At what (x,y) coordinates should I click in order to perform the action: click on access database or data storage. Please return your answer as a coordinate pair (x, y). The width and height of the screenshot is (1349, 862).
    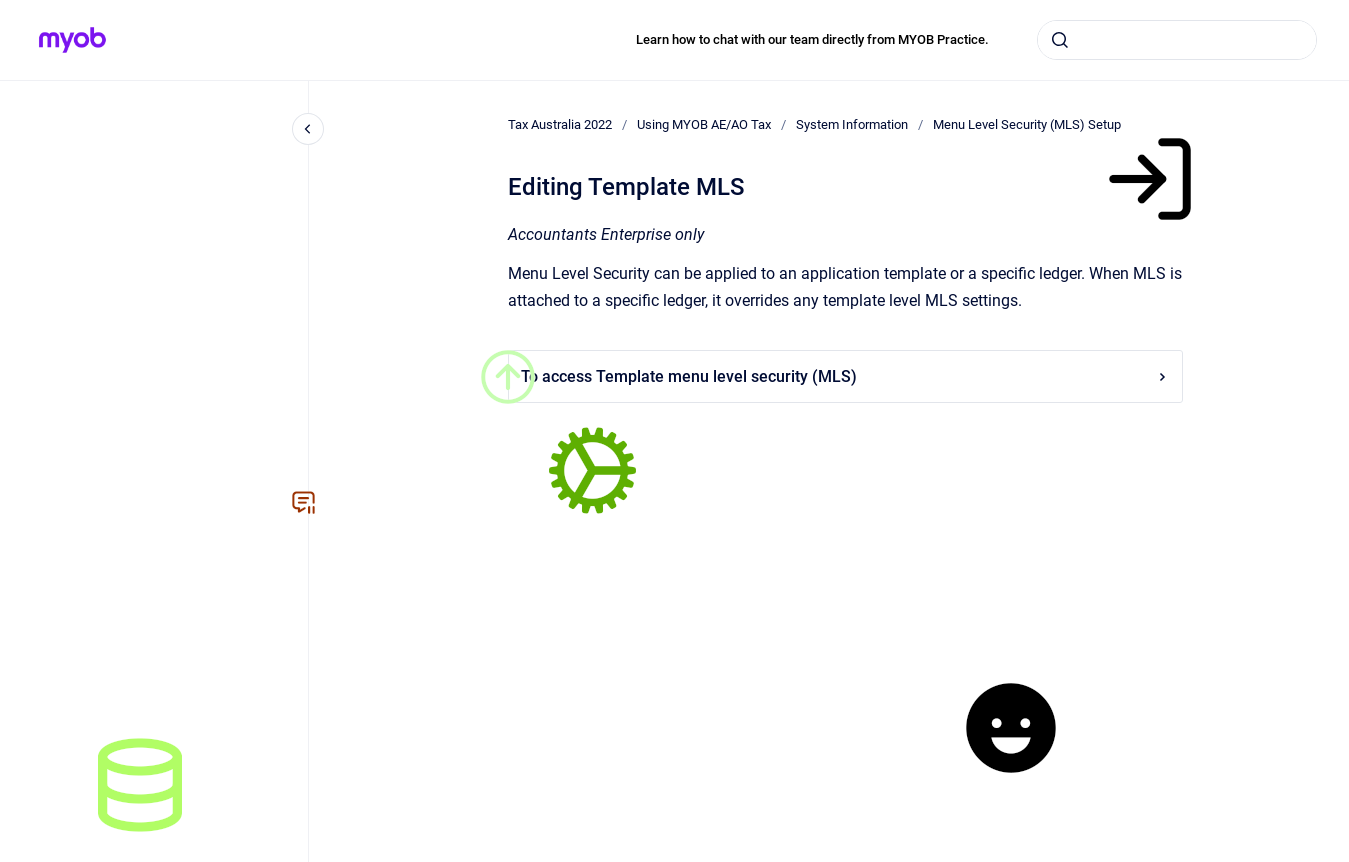
    Looking at the image, I should click on (140, 785).